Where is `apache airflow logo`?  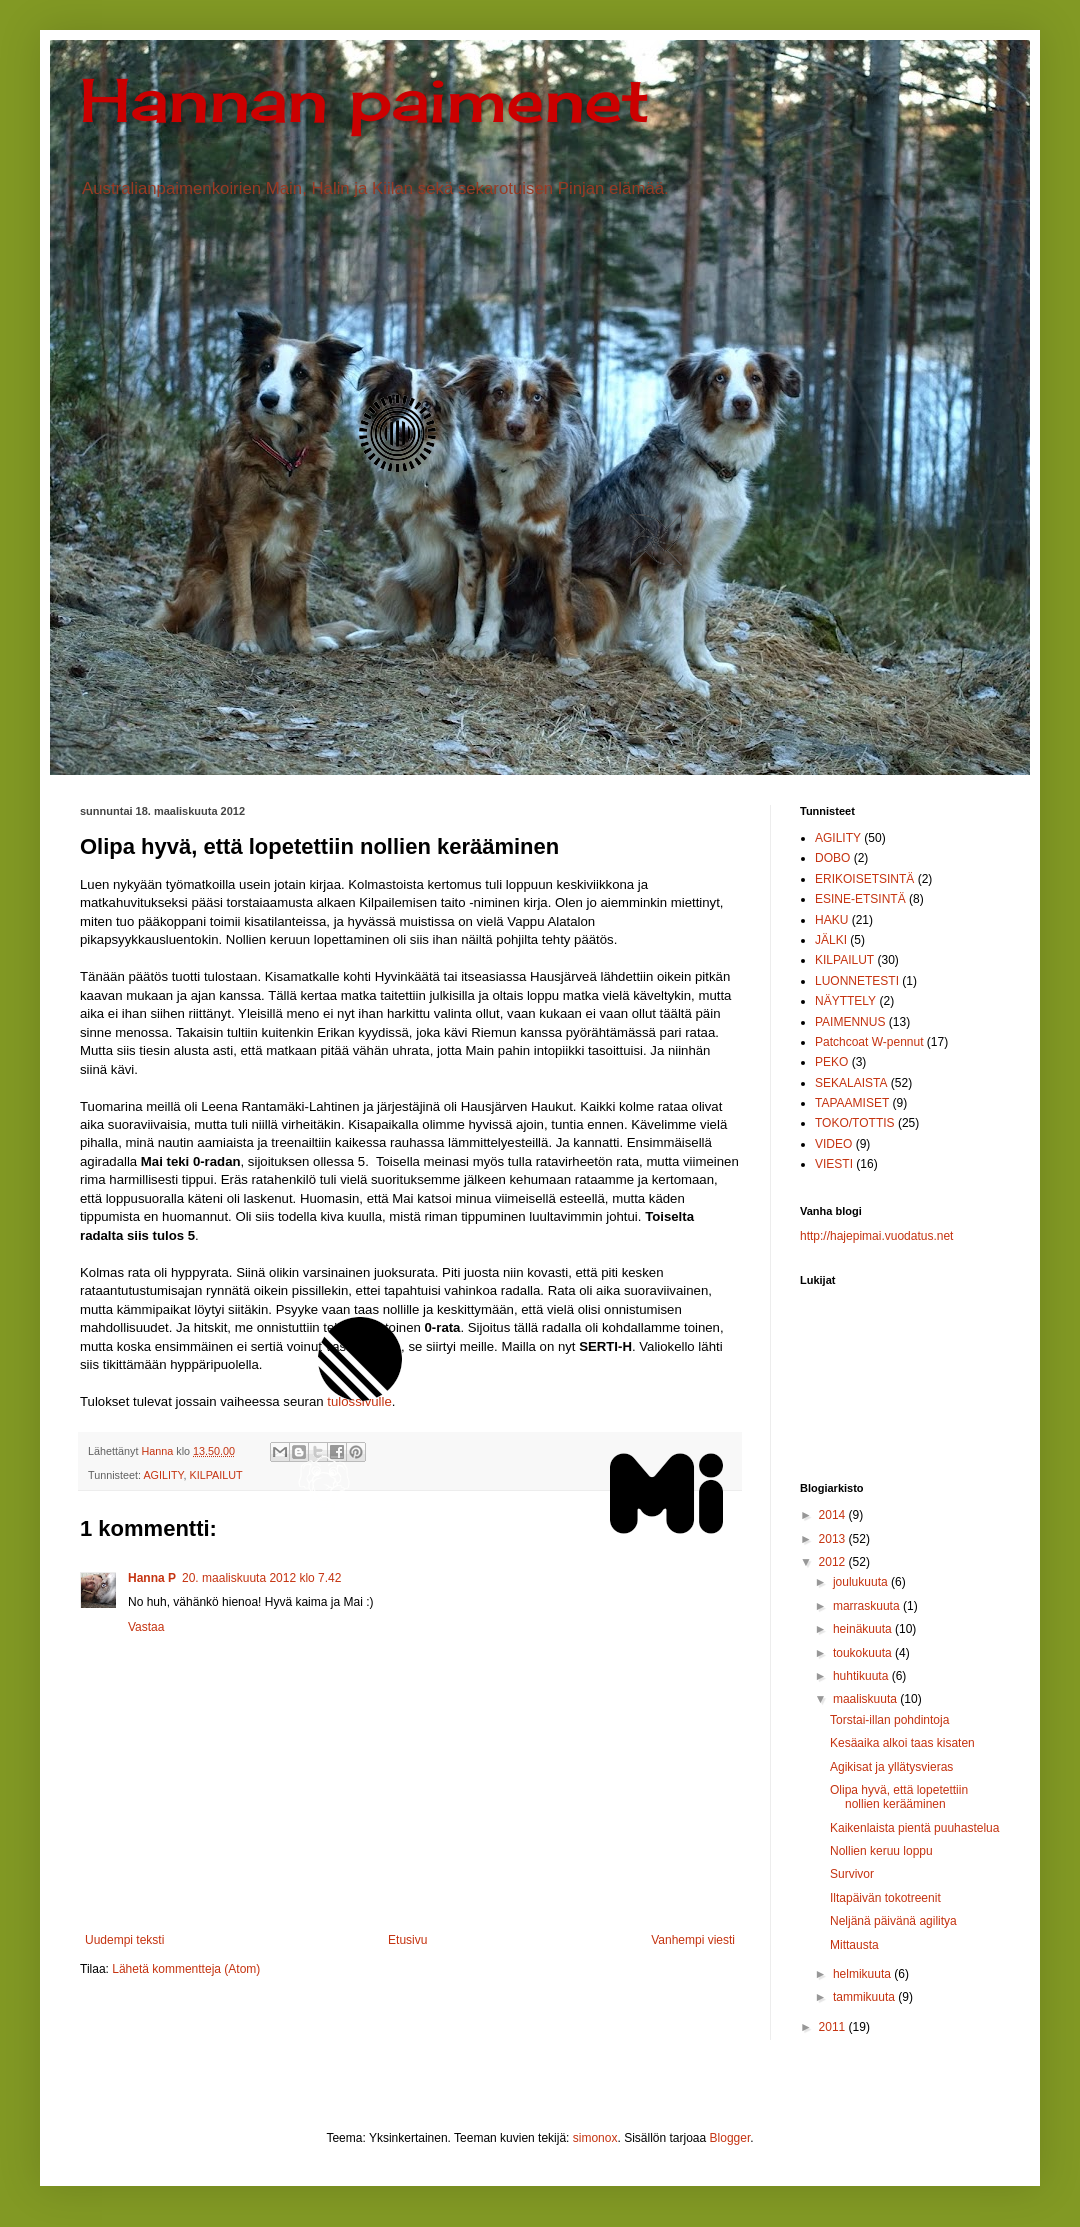 apache airflow logo is located at coordinates (656, 540).